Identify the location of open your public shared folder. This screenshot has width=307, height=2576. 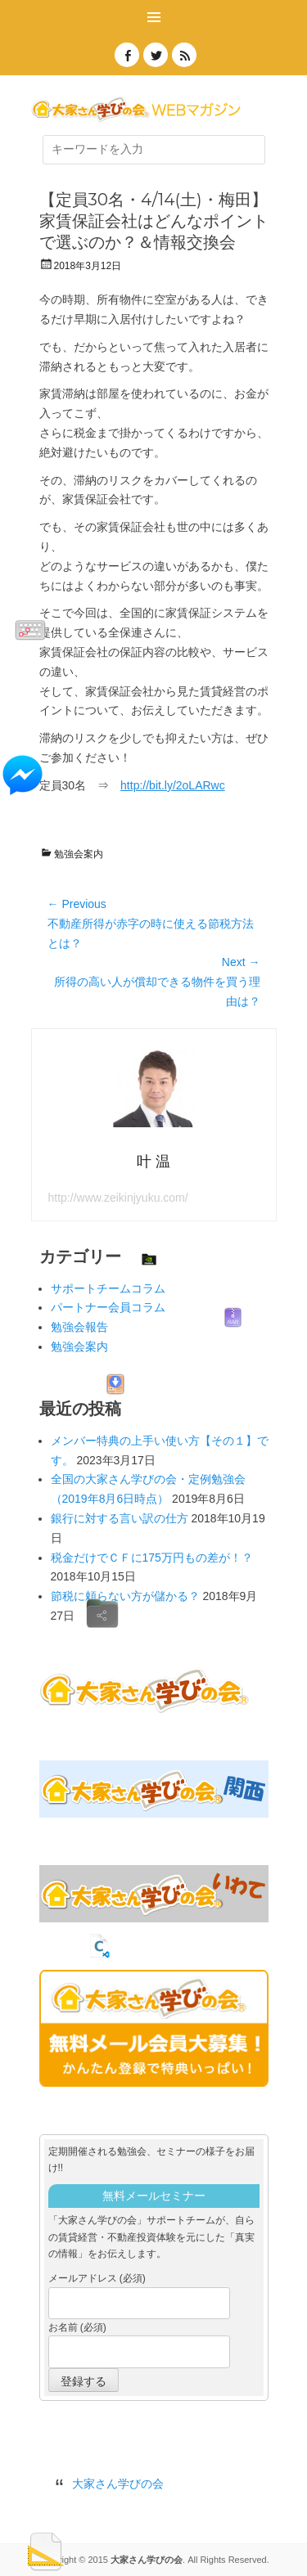
(102, 1613).